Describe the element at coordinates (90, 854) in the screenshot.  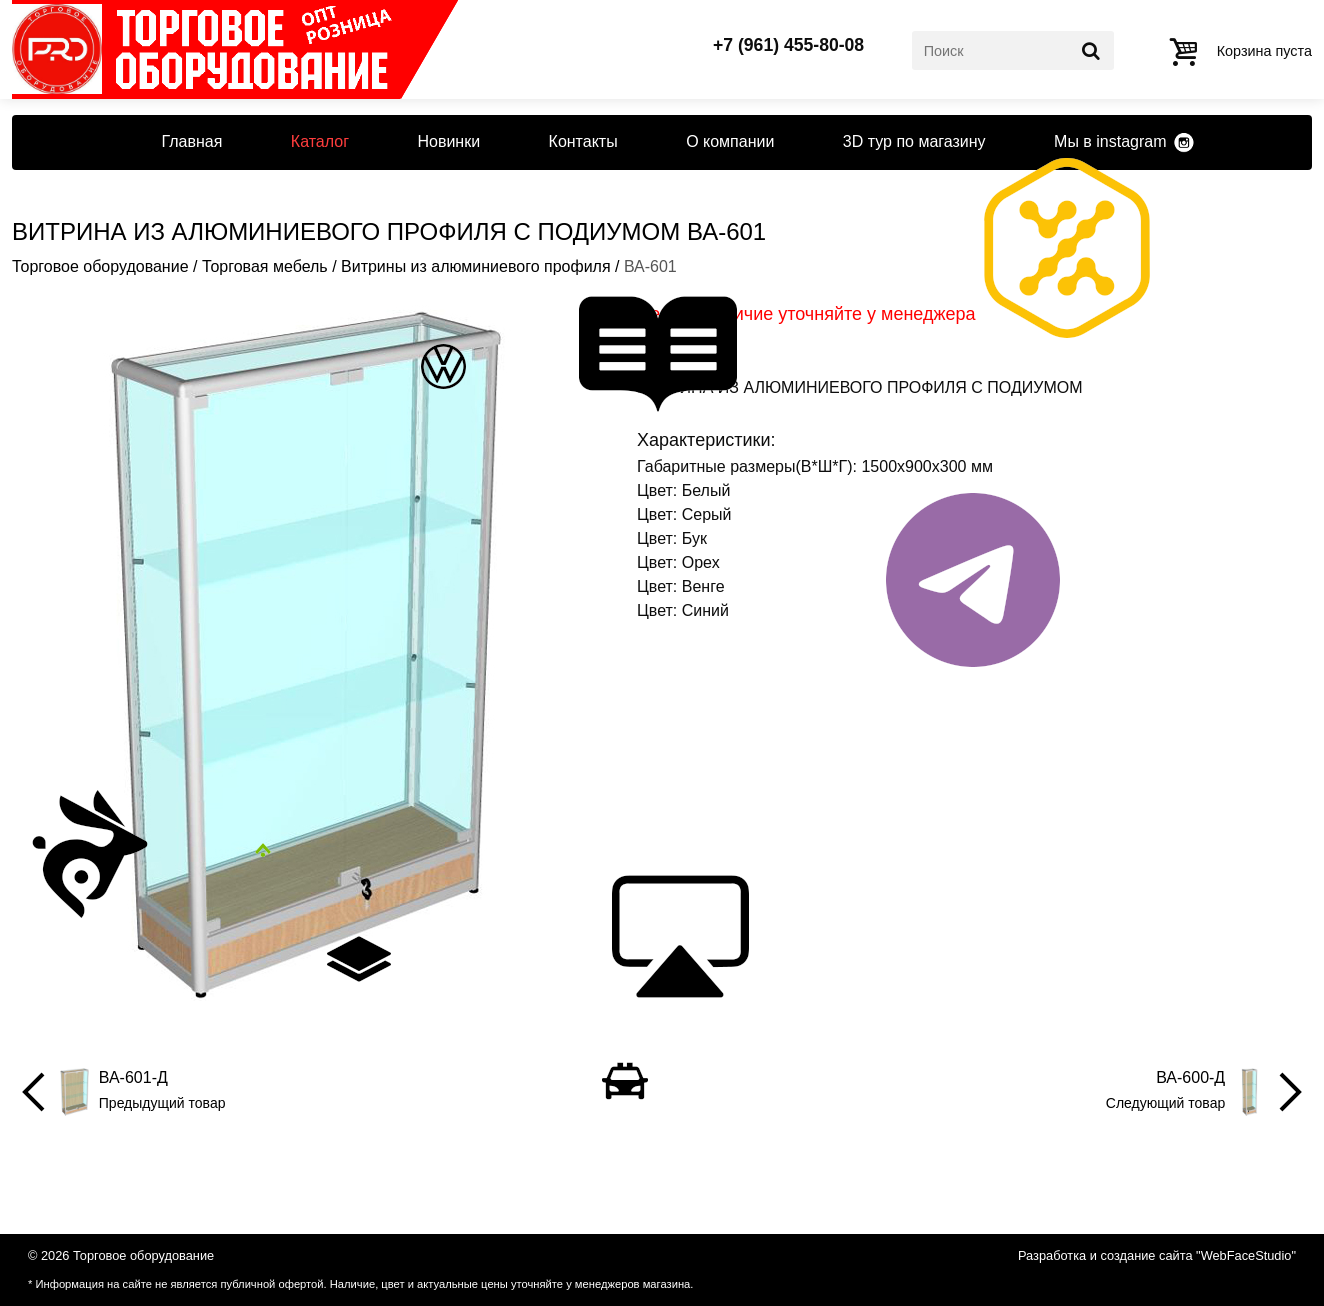
I see `bunny.net logo` at that location.